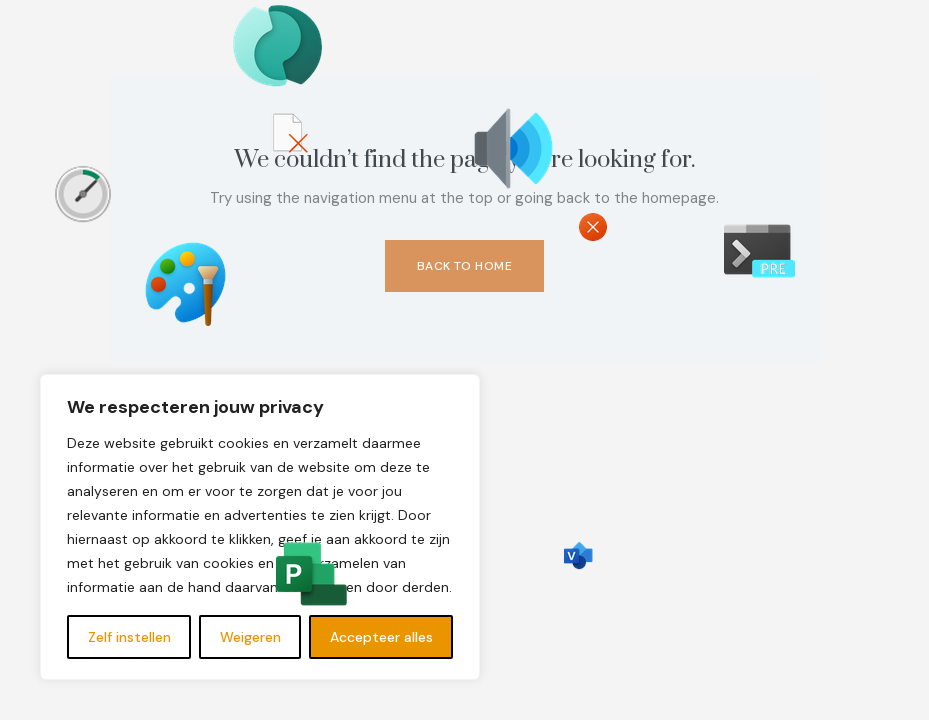 This screenshot has width=929, height=720. What do you see at coordinates (512, 148) in the screenshot?
I see `open volume mixer application` at bounding box center [512, 148].